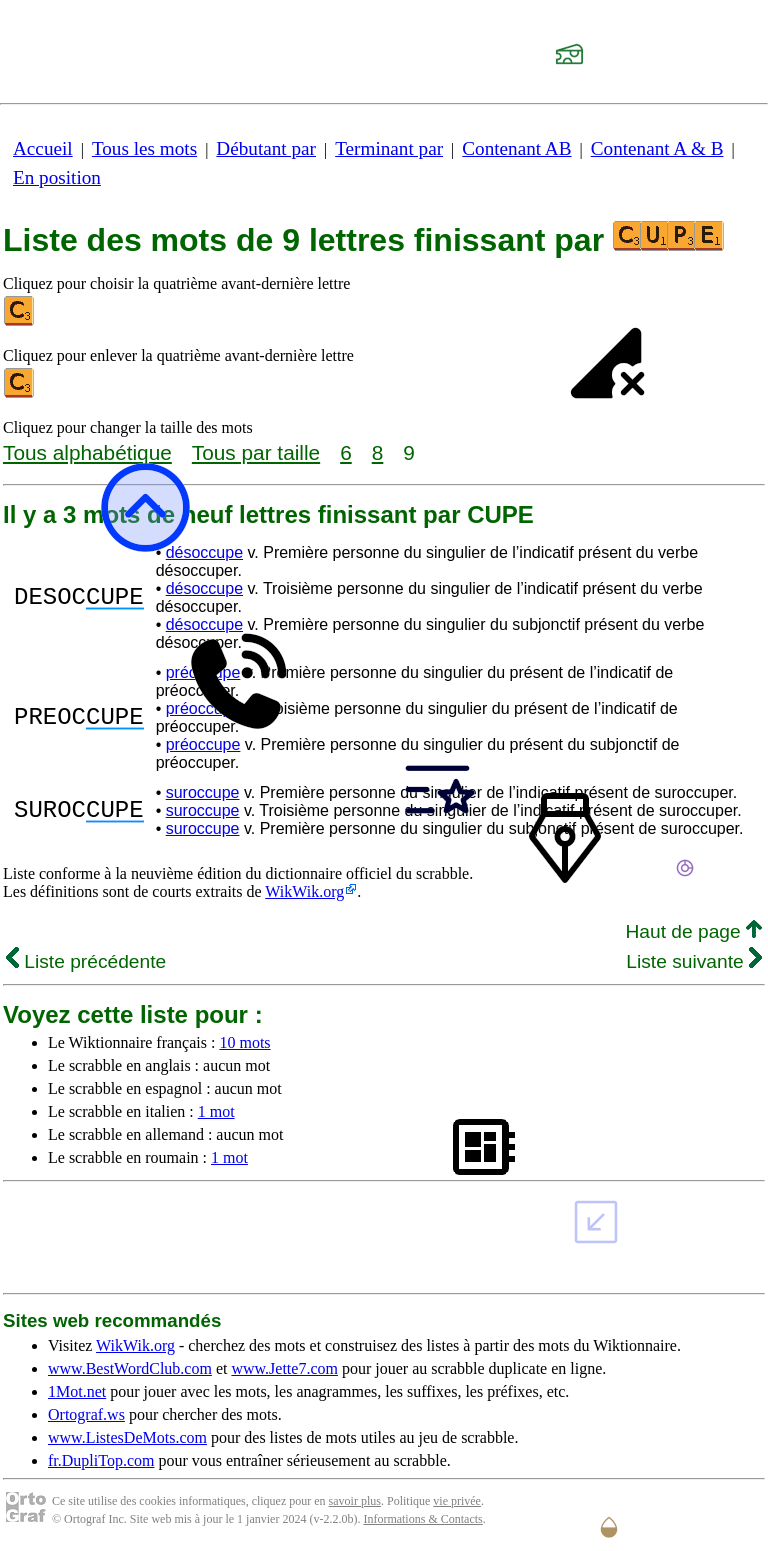 This screenshot has height=1551, width=768. I want to click on adjust water or liquid fill level, so click(609, 1528).